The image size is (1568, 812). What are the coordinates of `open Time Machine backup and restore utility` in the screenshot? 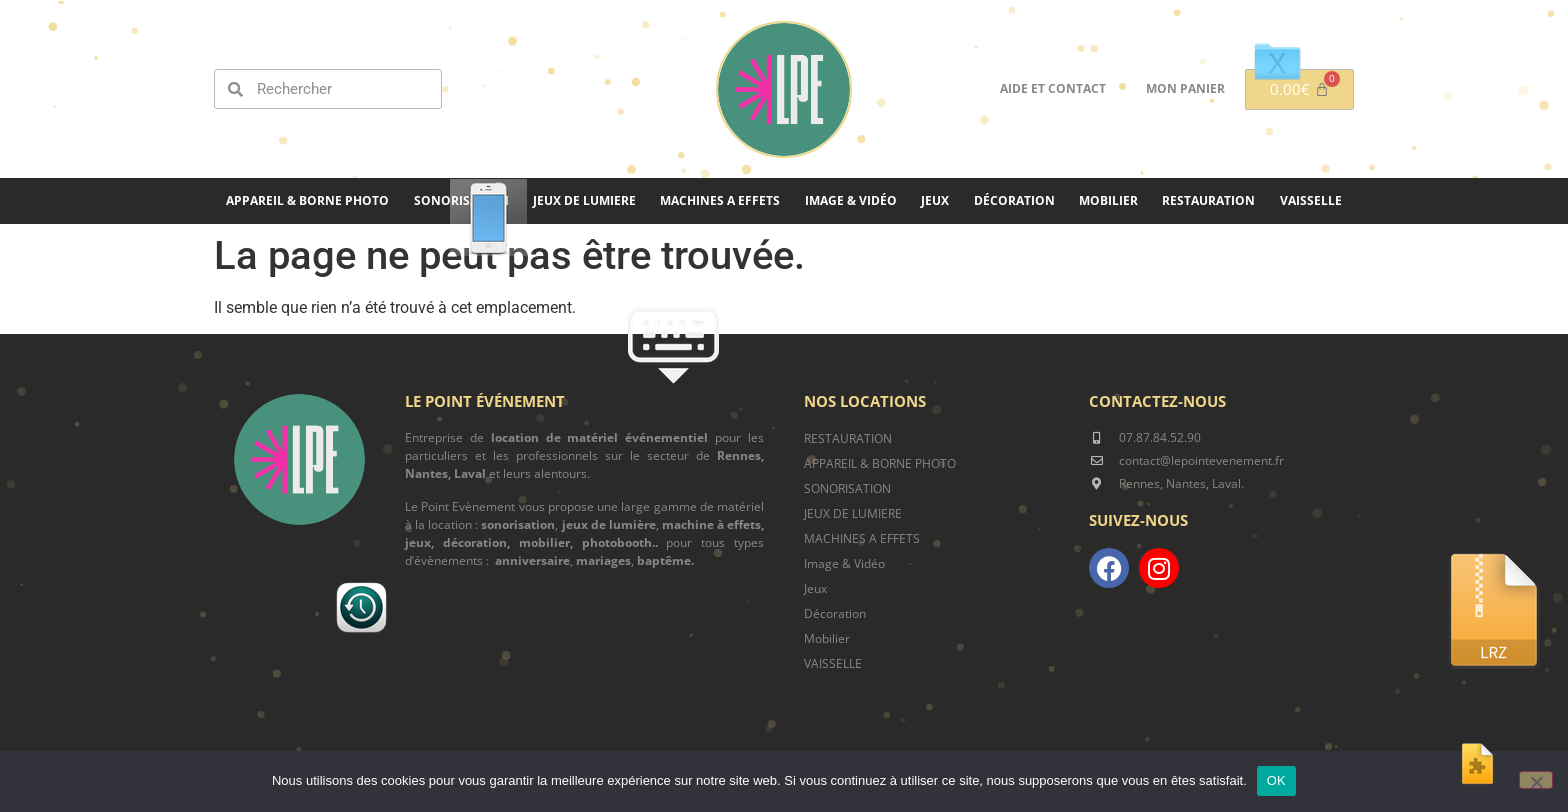 It's located at (361, 607).